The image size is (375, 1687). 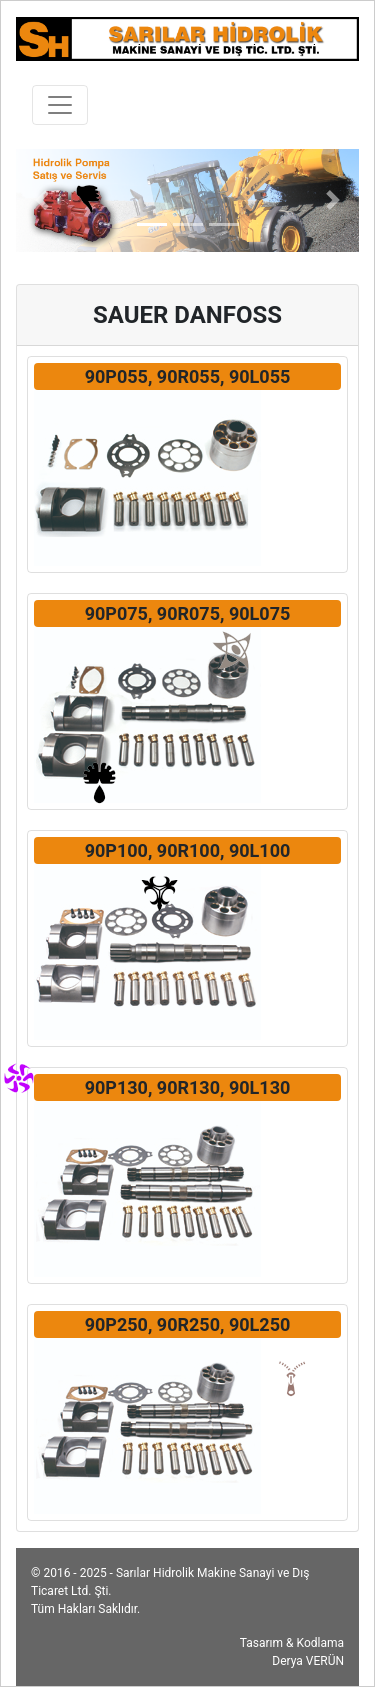 I want to click on compress or zip files together, so click(x=291, y=1379).